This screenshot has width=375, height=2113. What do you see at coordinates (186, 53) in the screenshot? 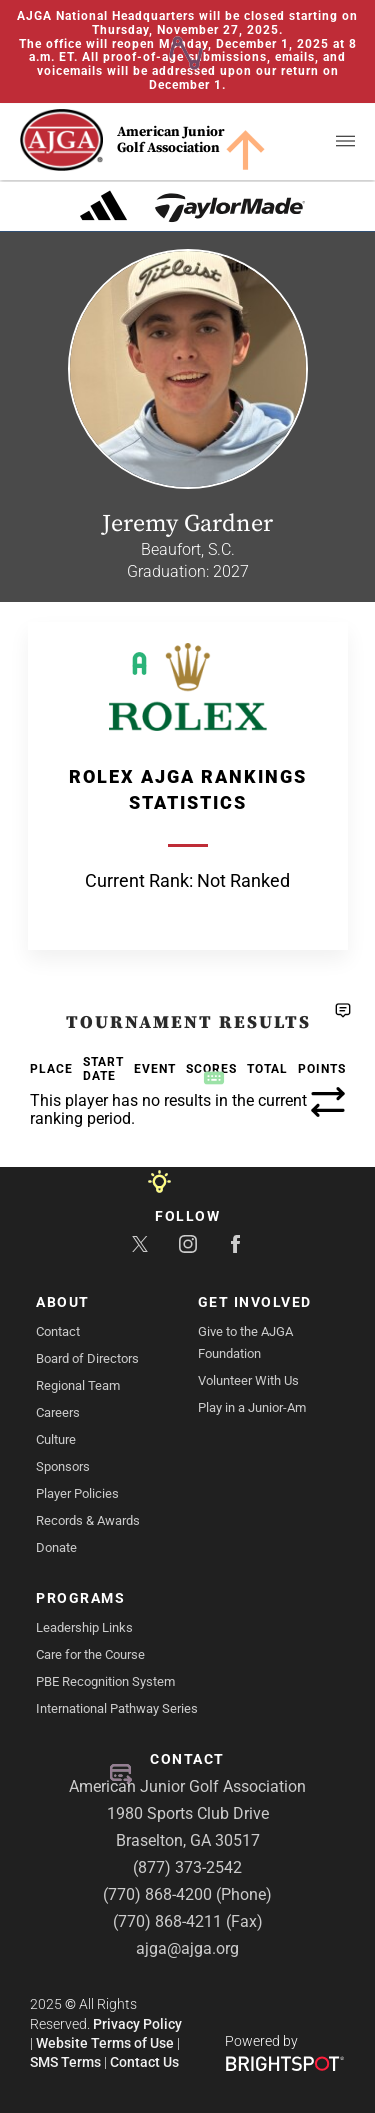
I see `toggle between maximum and minimum values` at bounding box center [186, 53].